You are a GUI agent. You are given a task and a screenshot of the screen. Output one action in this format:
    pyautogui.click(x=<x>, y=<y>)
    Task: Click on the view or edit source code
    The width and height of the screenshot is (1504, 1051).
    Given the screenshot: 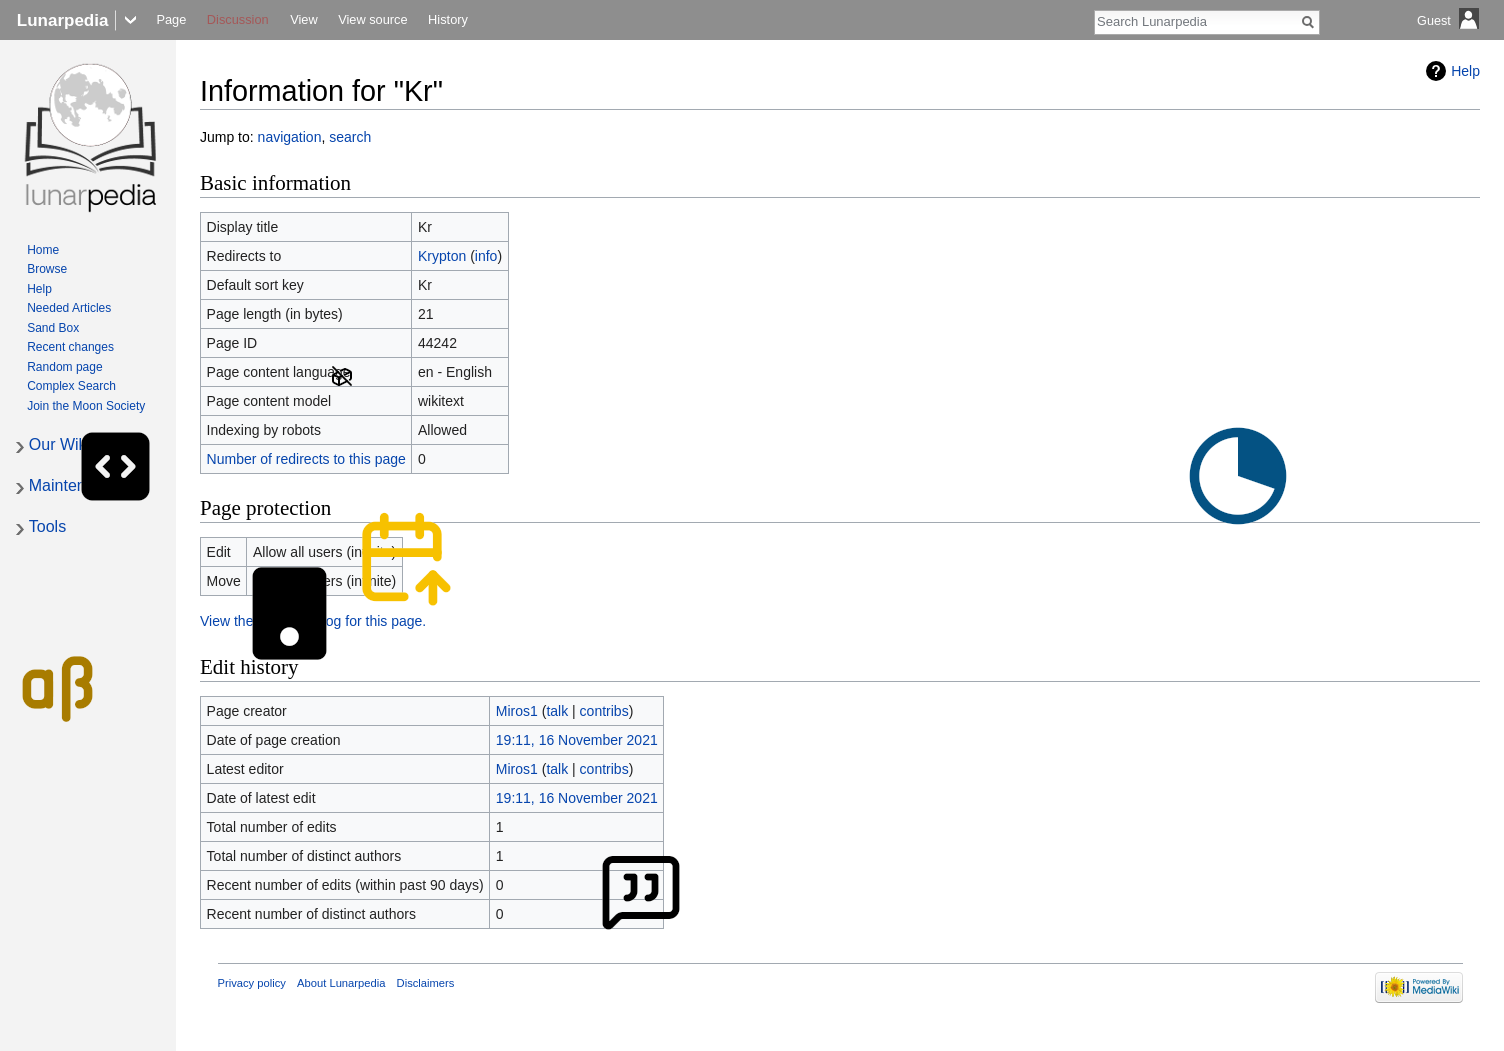 What is the action you would take?
    pyautogui.click(x=115, y=466)
    